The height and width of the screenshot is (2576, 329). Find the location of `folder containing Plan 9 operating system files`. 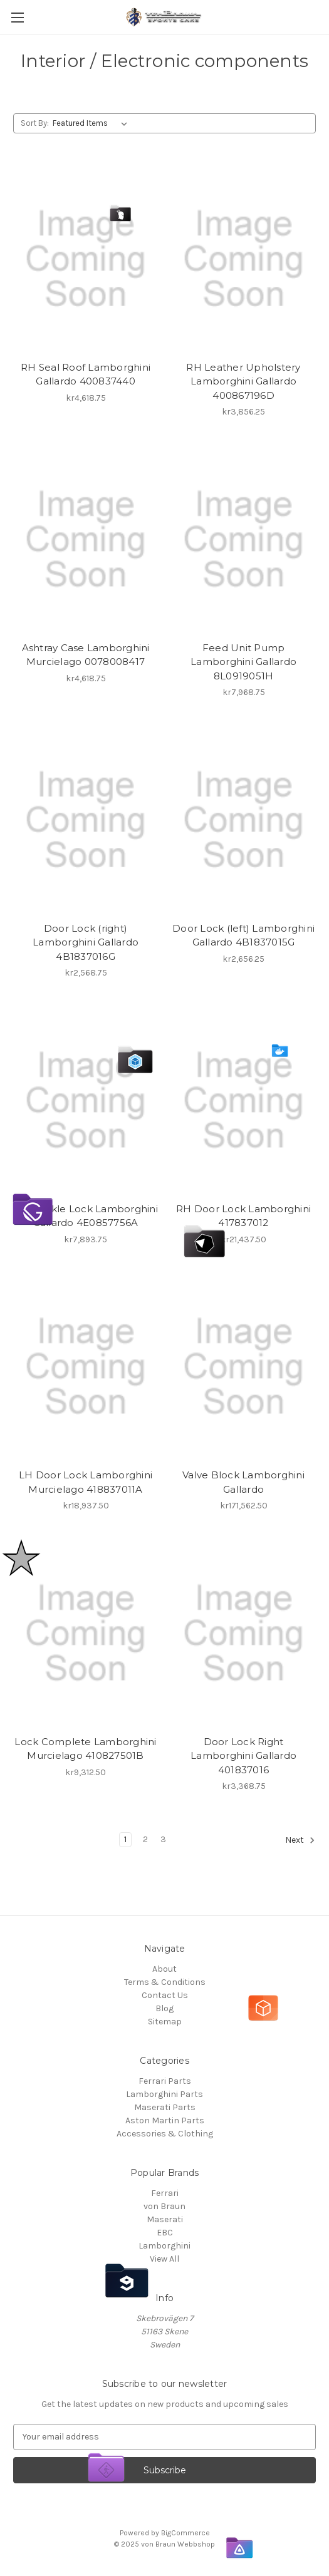

folder containing Plan 9 operating system files is located at coordinates (120, 214).